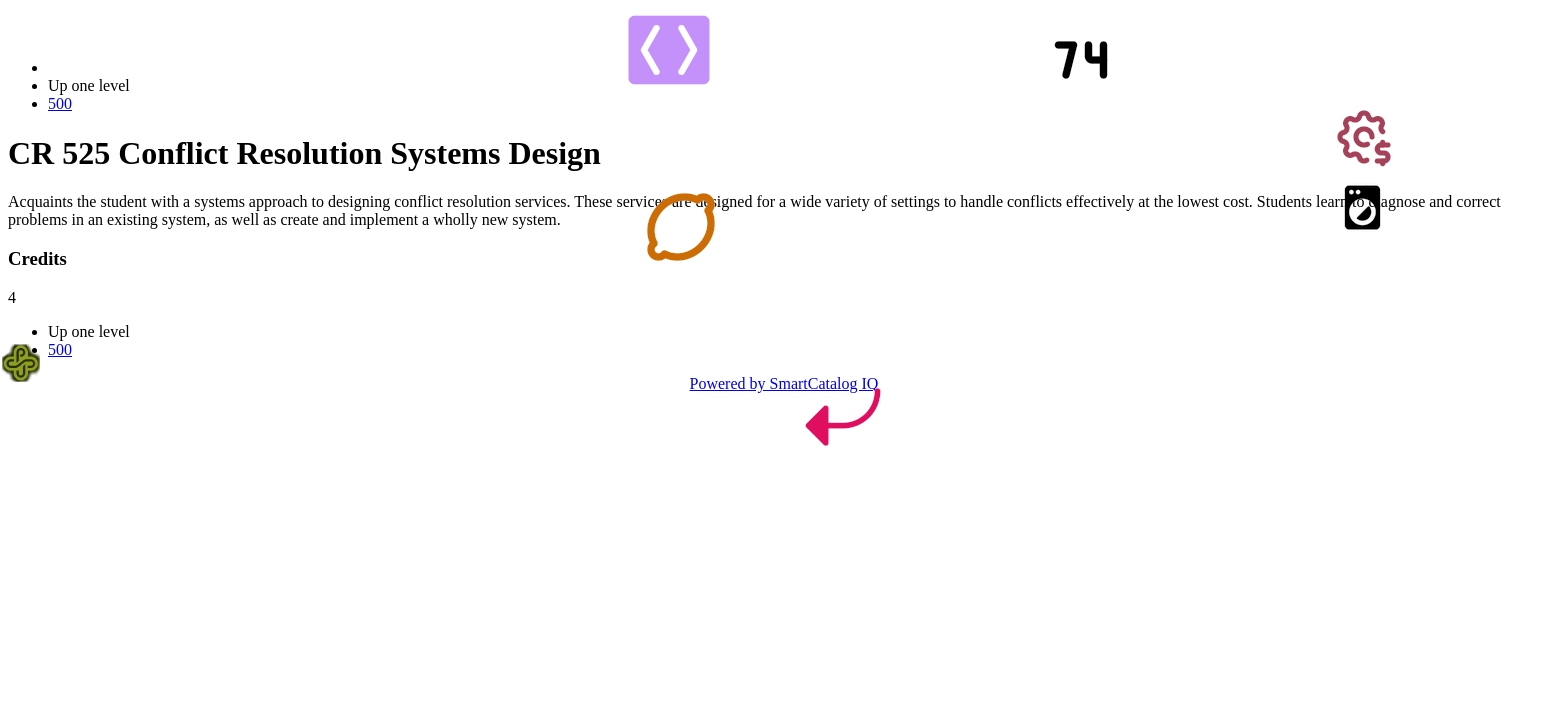 The image size is (1568, 720). What do you see at coordinates (1081, 60) in the screenshot?
I see `displays the number 74 as a label or count indicator` at bounding box center [1081, 60].